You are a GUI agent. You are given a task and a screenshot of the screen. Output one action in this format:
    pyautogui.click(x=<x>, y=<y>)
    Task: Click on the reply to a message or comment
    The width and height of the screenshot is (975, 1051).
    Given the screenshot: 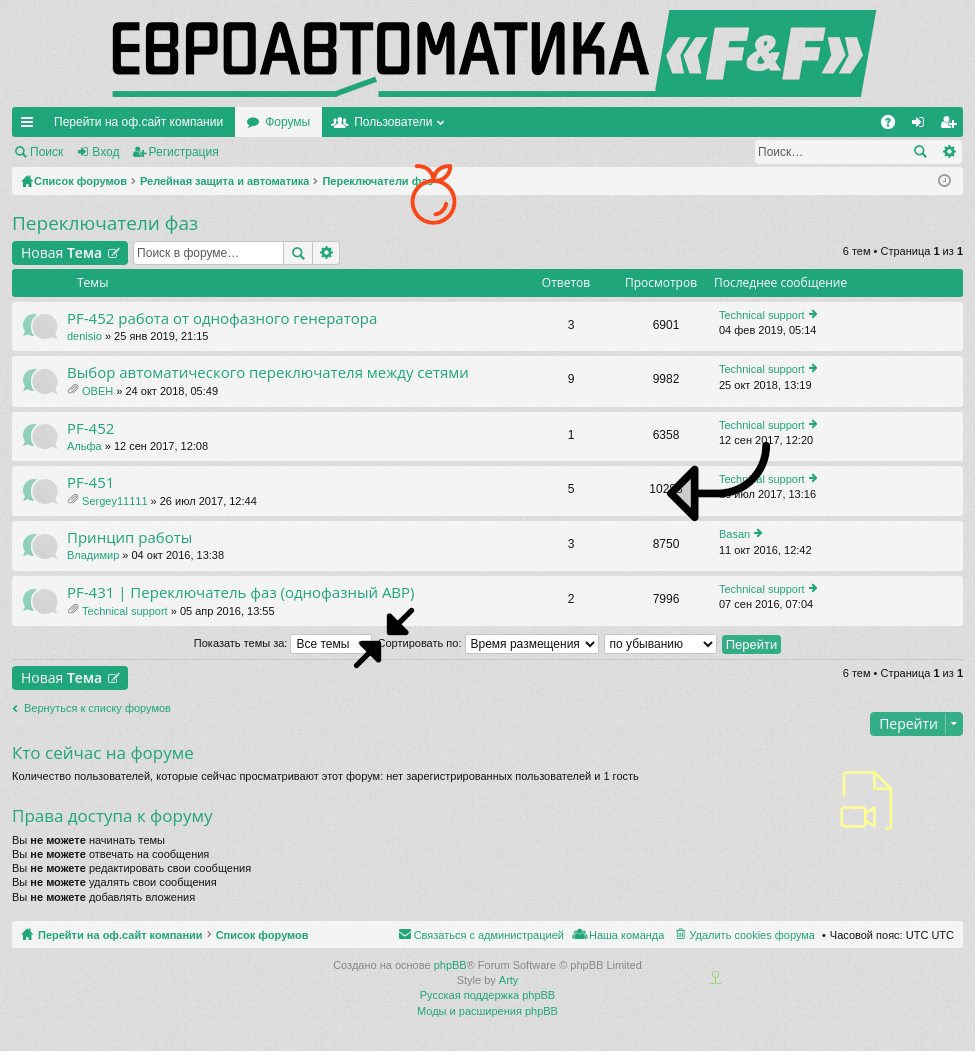 What is the action you would take?
    pyautogui.click(x=718, y=481)
    